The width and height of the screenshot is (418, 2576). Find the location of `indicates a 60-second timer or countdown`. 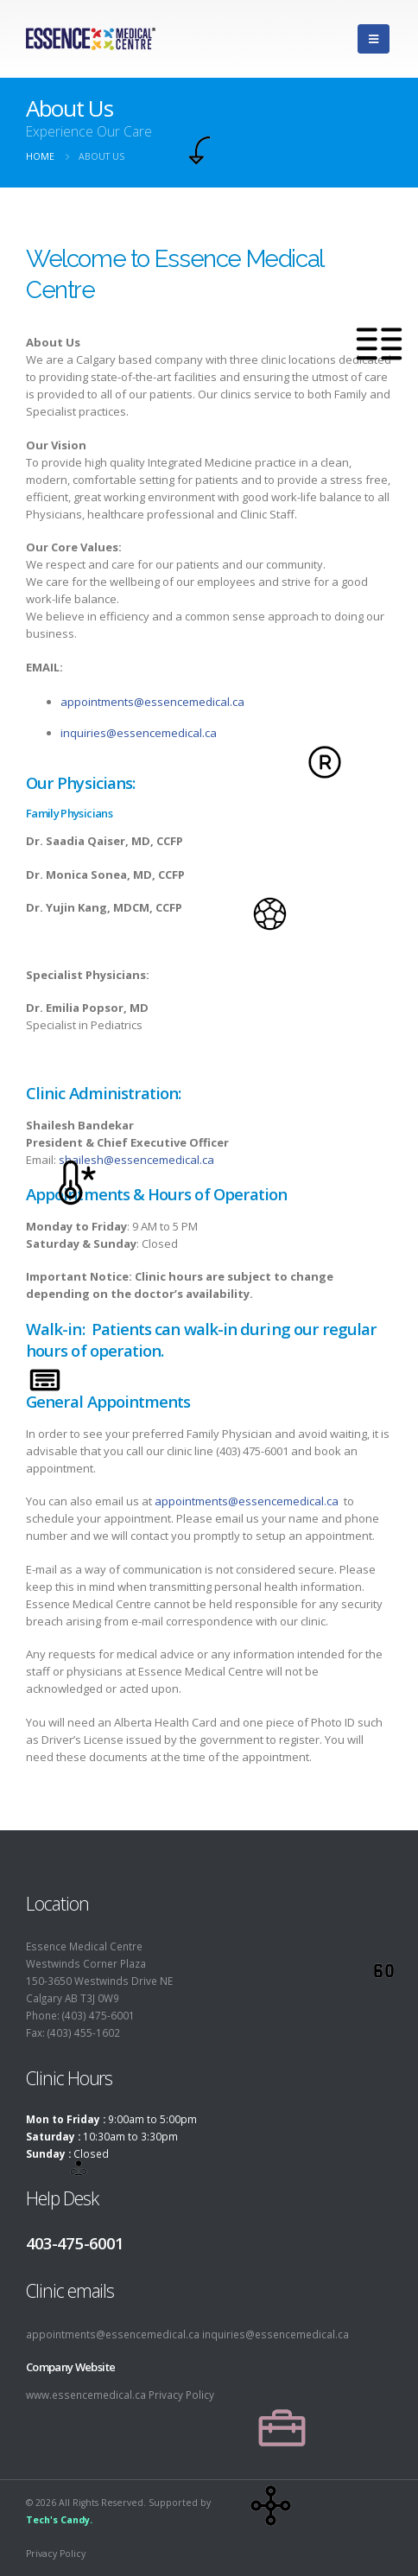

indicates a 60-second timer or countdown is located at coordinates (383, 1970).